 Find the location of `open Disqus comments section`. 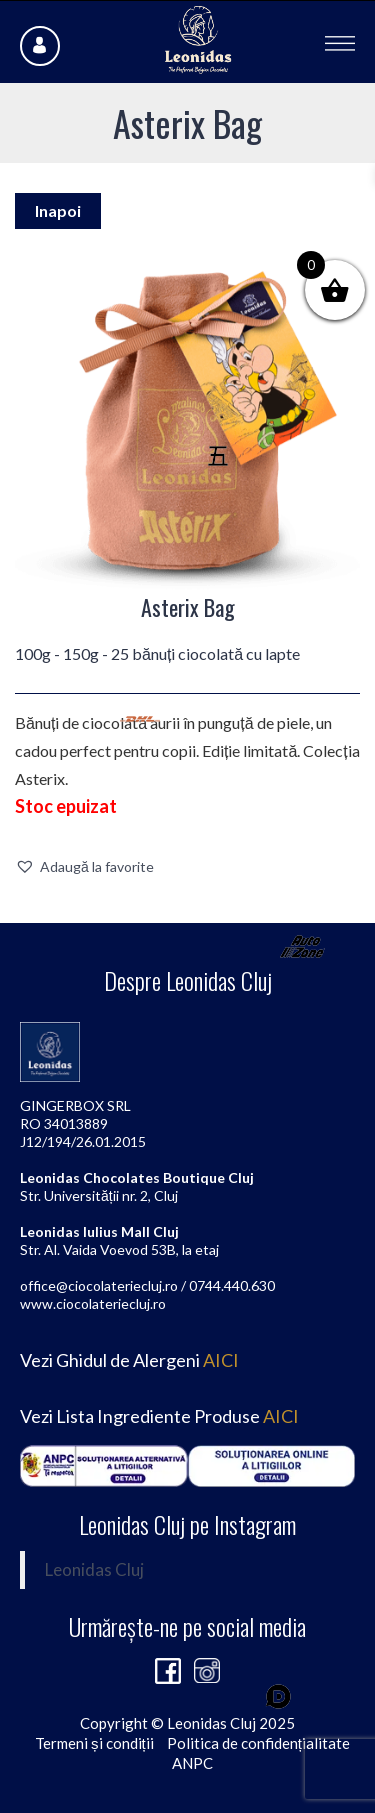

open Disqus comments section is located at coordinates (278, 1696).